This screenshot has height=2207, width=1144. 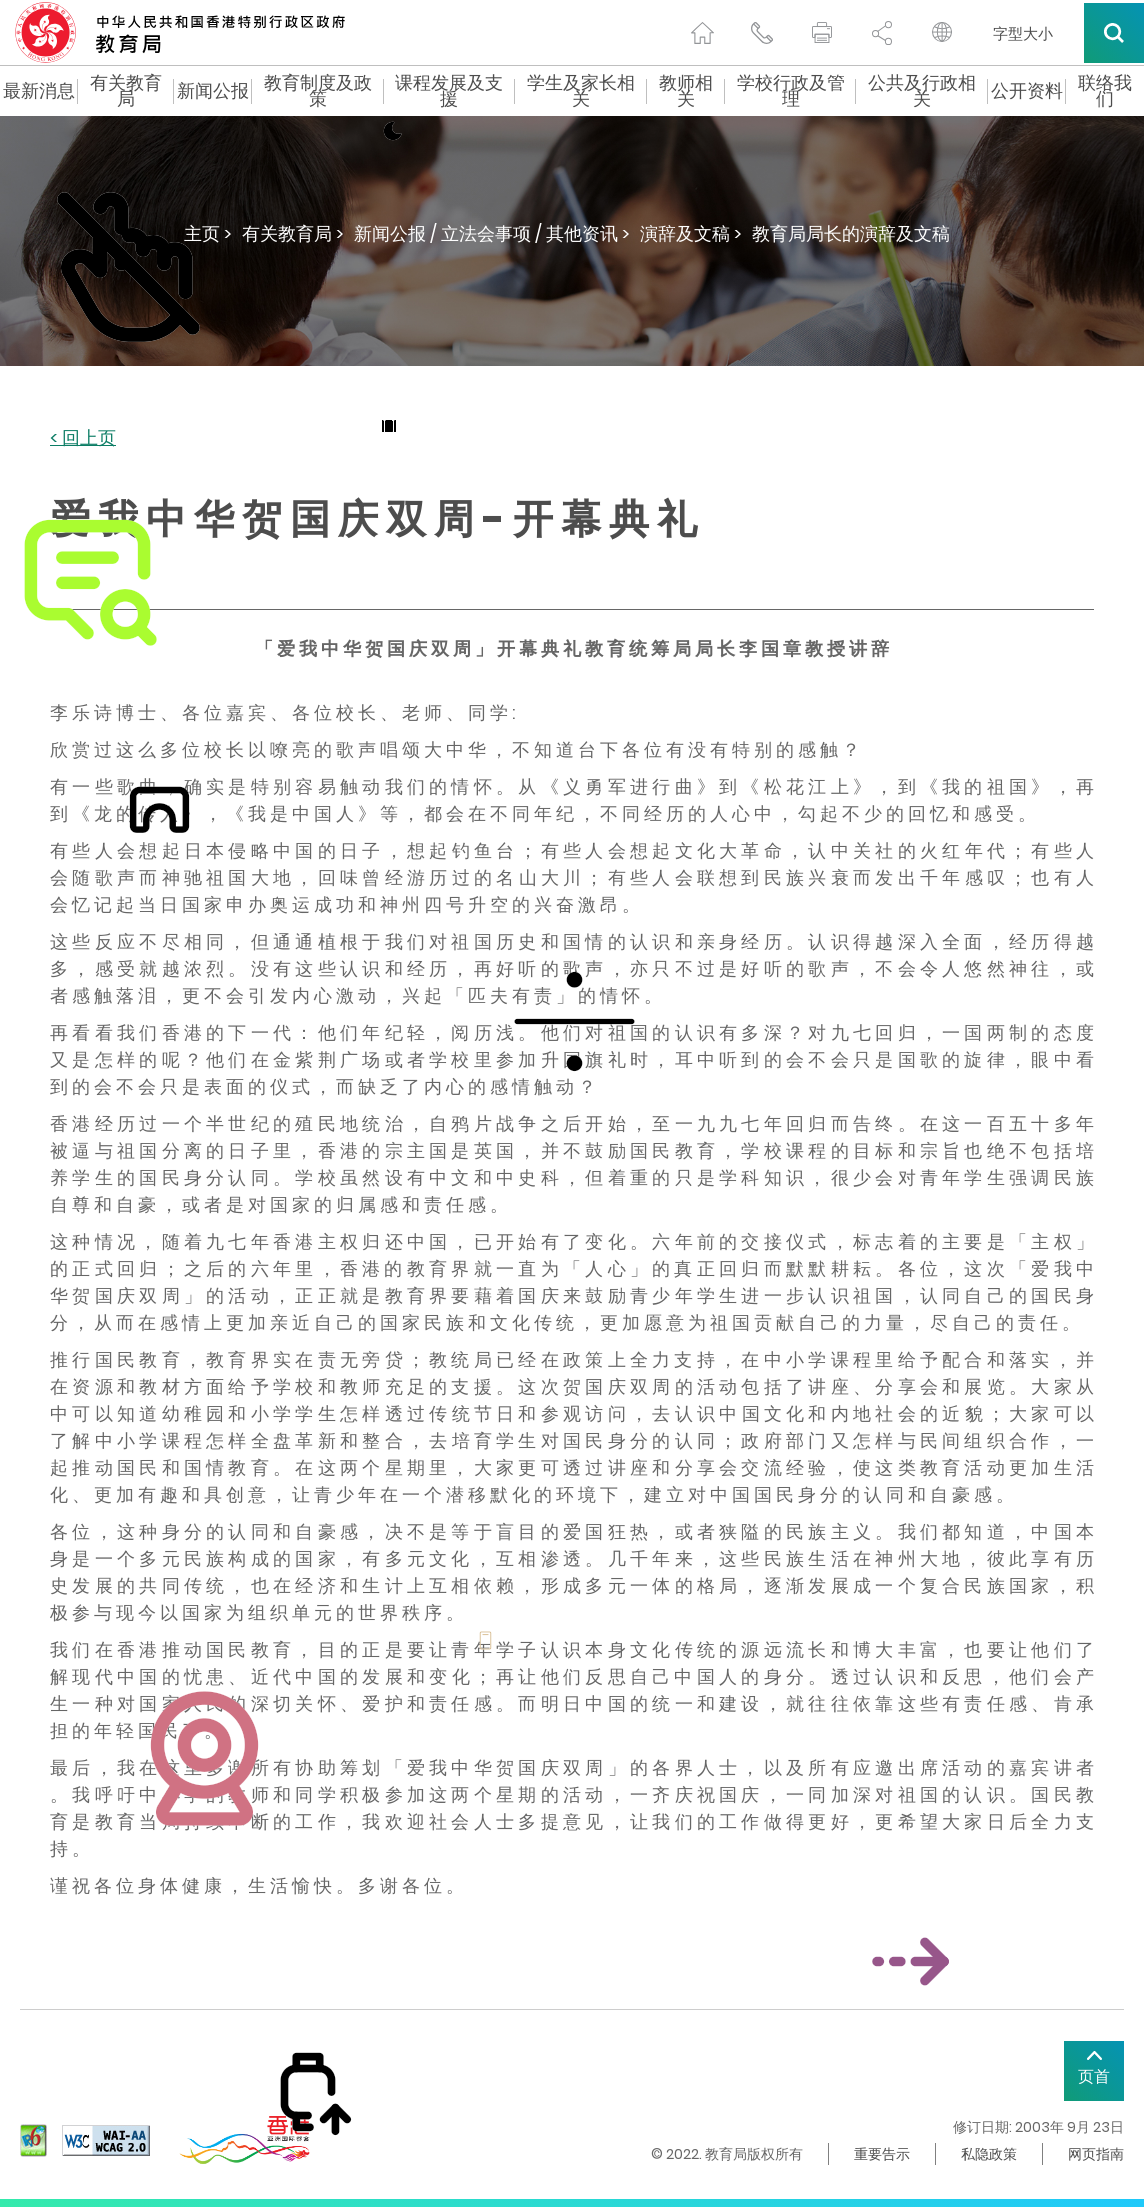 I want to click on view bridge or infrastructure information, so click(x=159, y=806).